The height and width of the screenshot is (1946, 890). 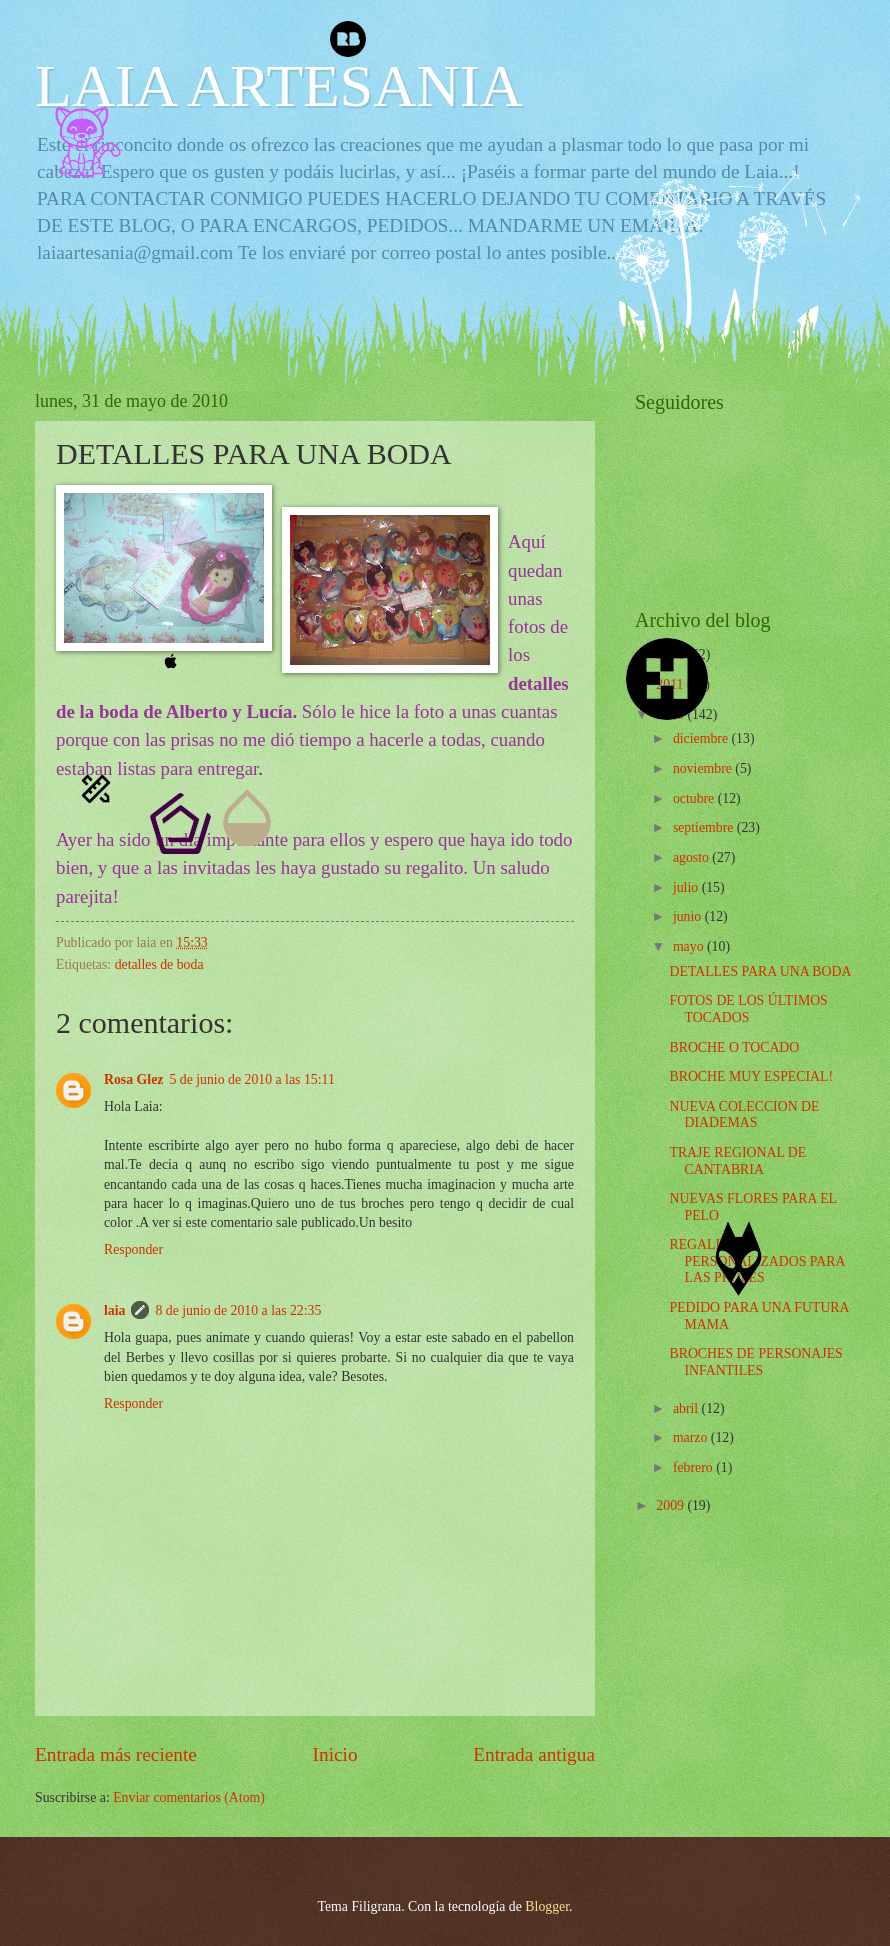 What do you see at coordinates (738, 1258) in the screenshot?
I see `open foobar2000 audio player` at bounding box center [738, 1258].